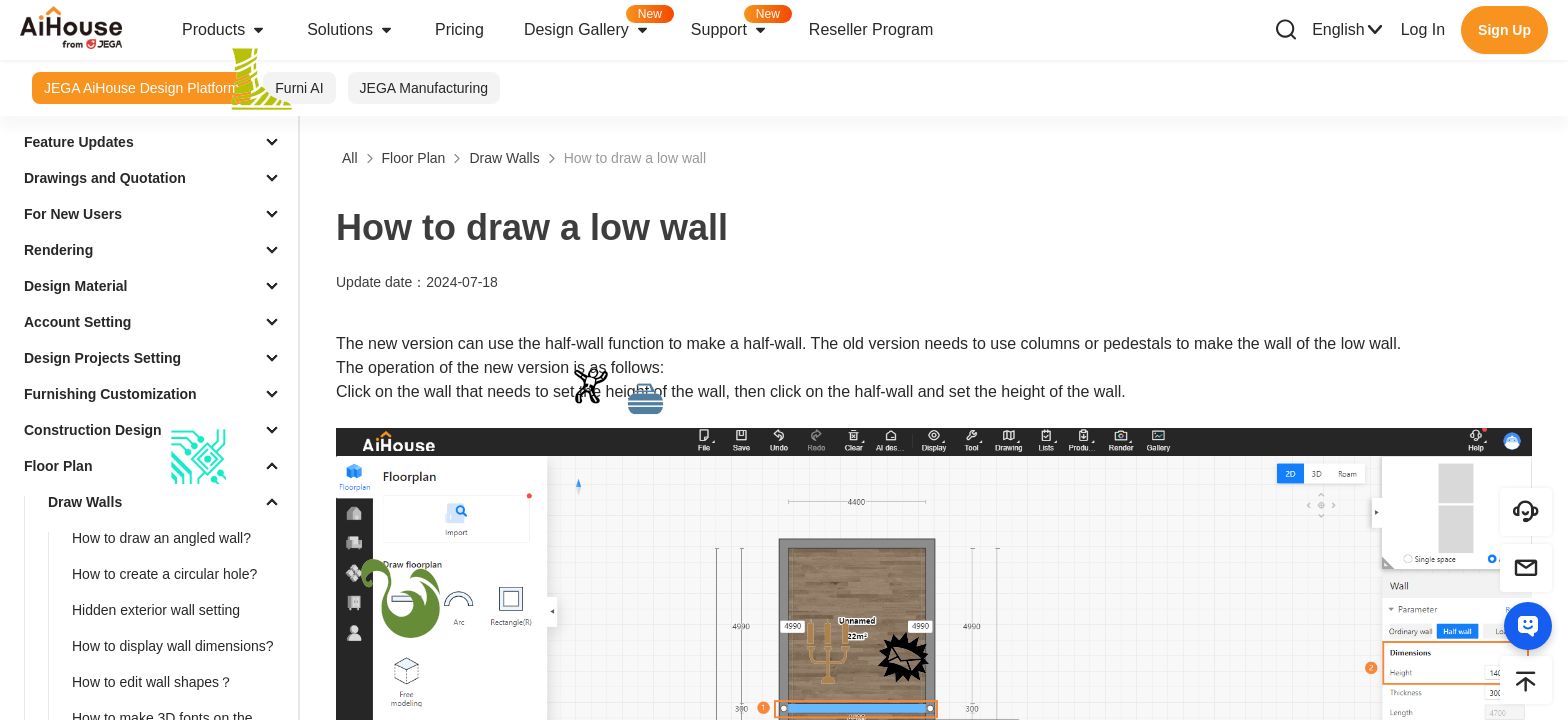 The image size is (1568, 720). I want to click on view character anatomy or internal stats, so click(591, 386).